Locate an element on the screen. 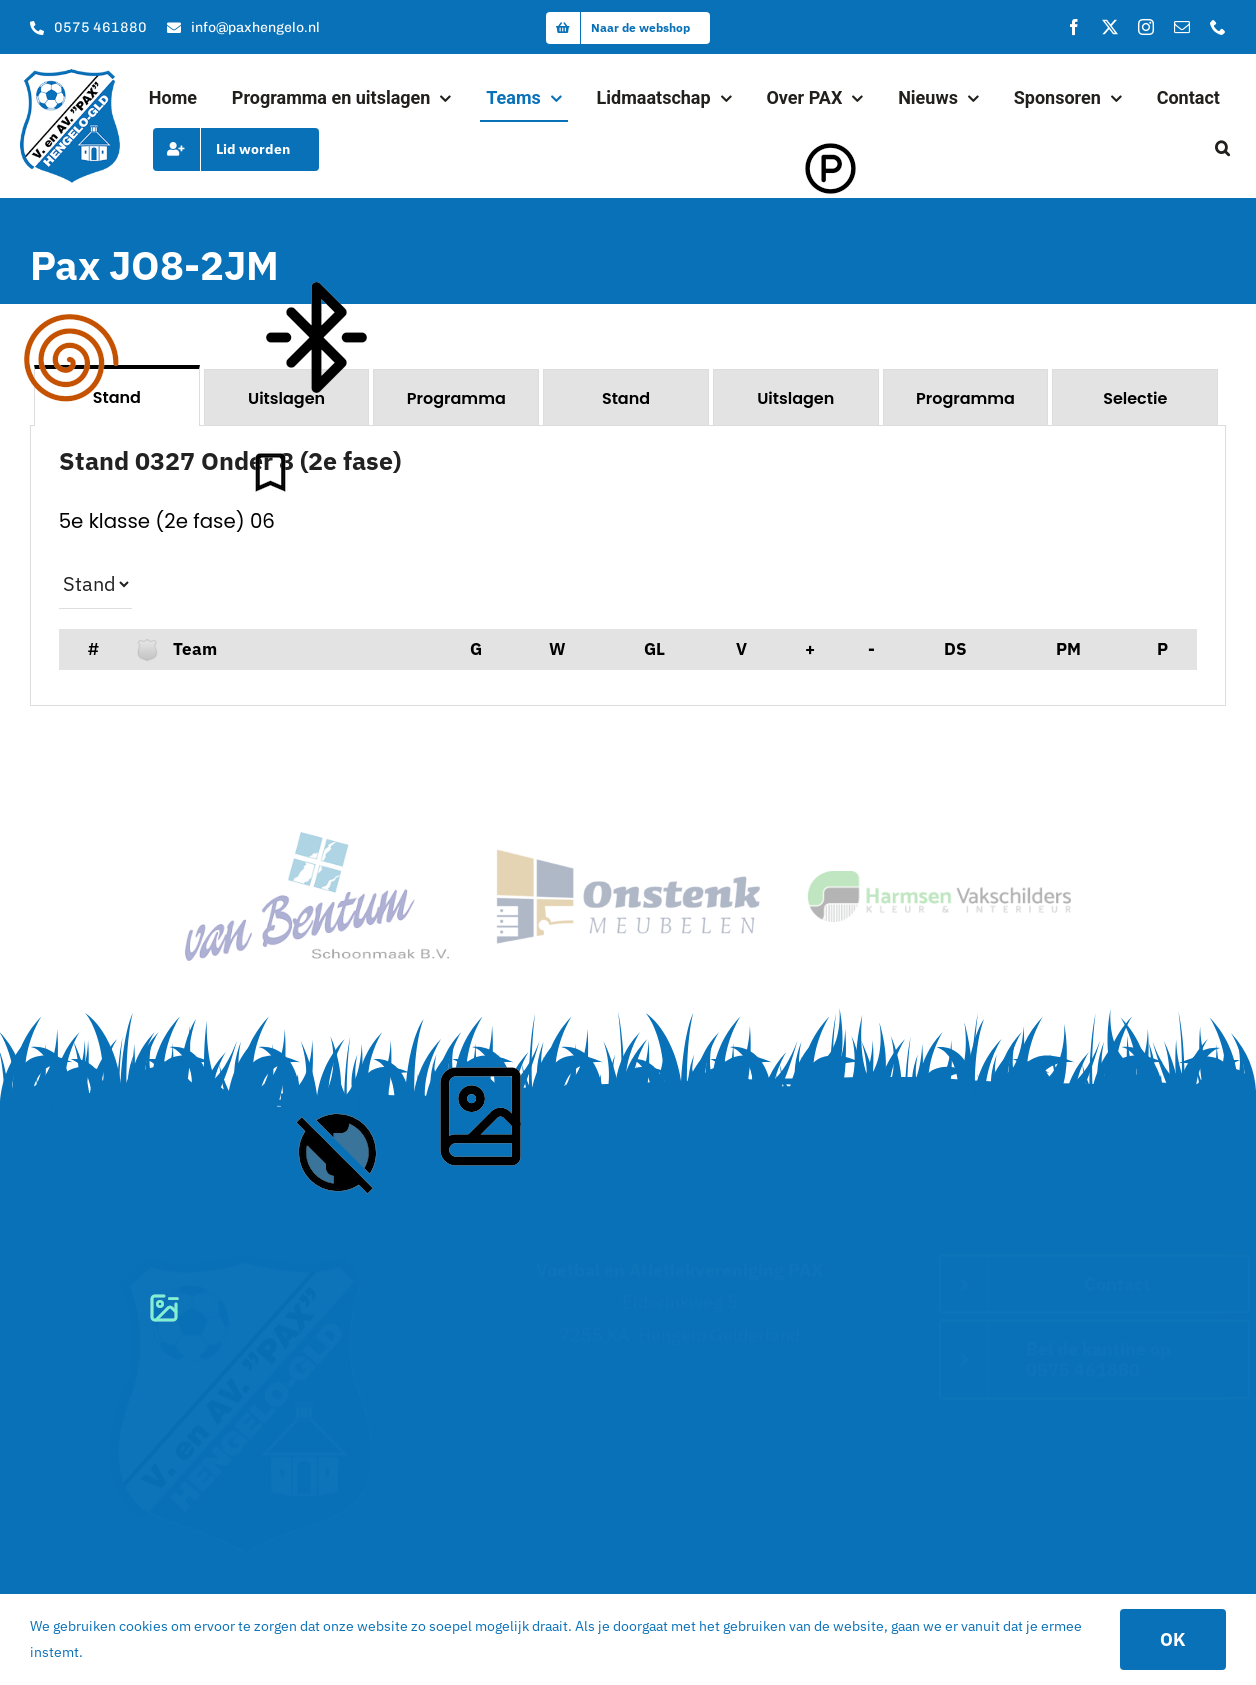 The height and width of the screenshot is (1685, 1256). indicates loading or processing in progress is located at coordinates (66, 356).